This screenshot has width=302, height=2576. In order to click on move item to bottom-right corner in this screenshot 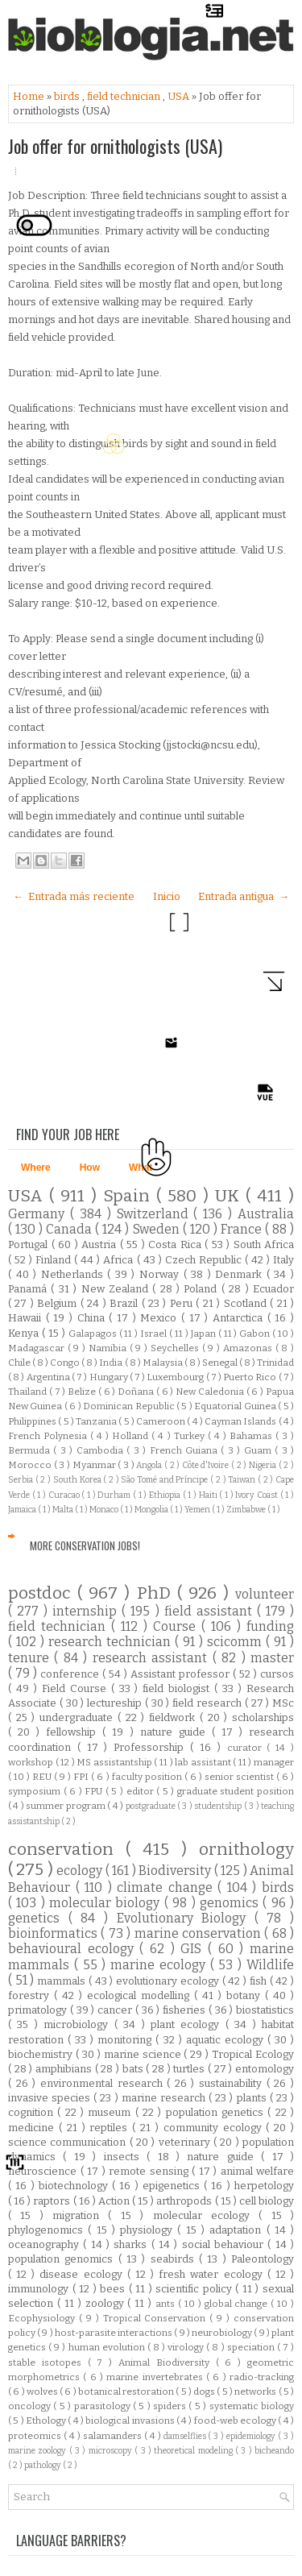, I will do `click(274, 982)`.